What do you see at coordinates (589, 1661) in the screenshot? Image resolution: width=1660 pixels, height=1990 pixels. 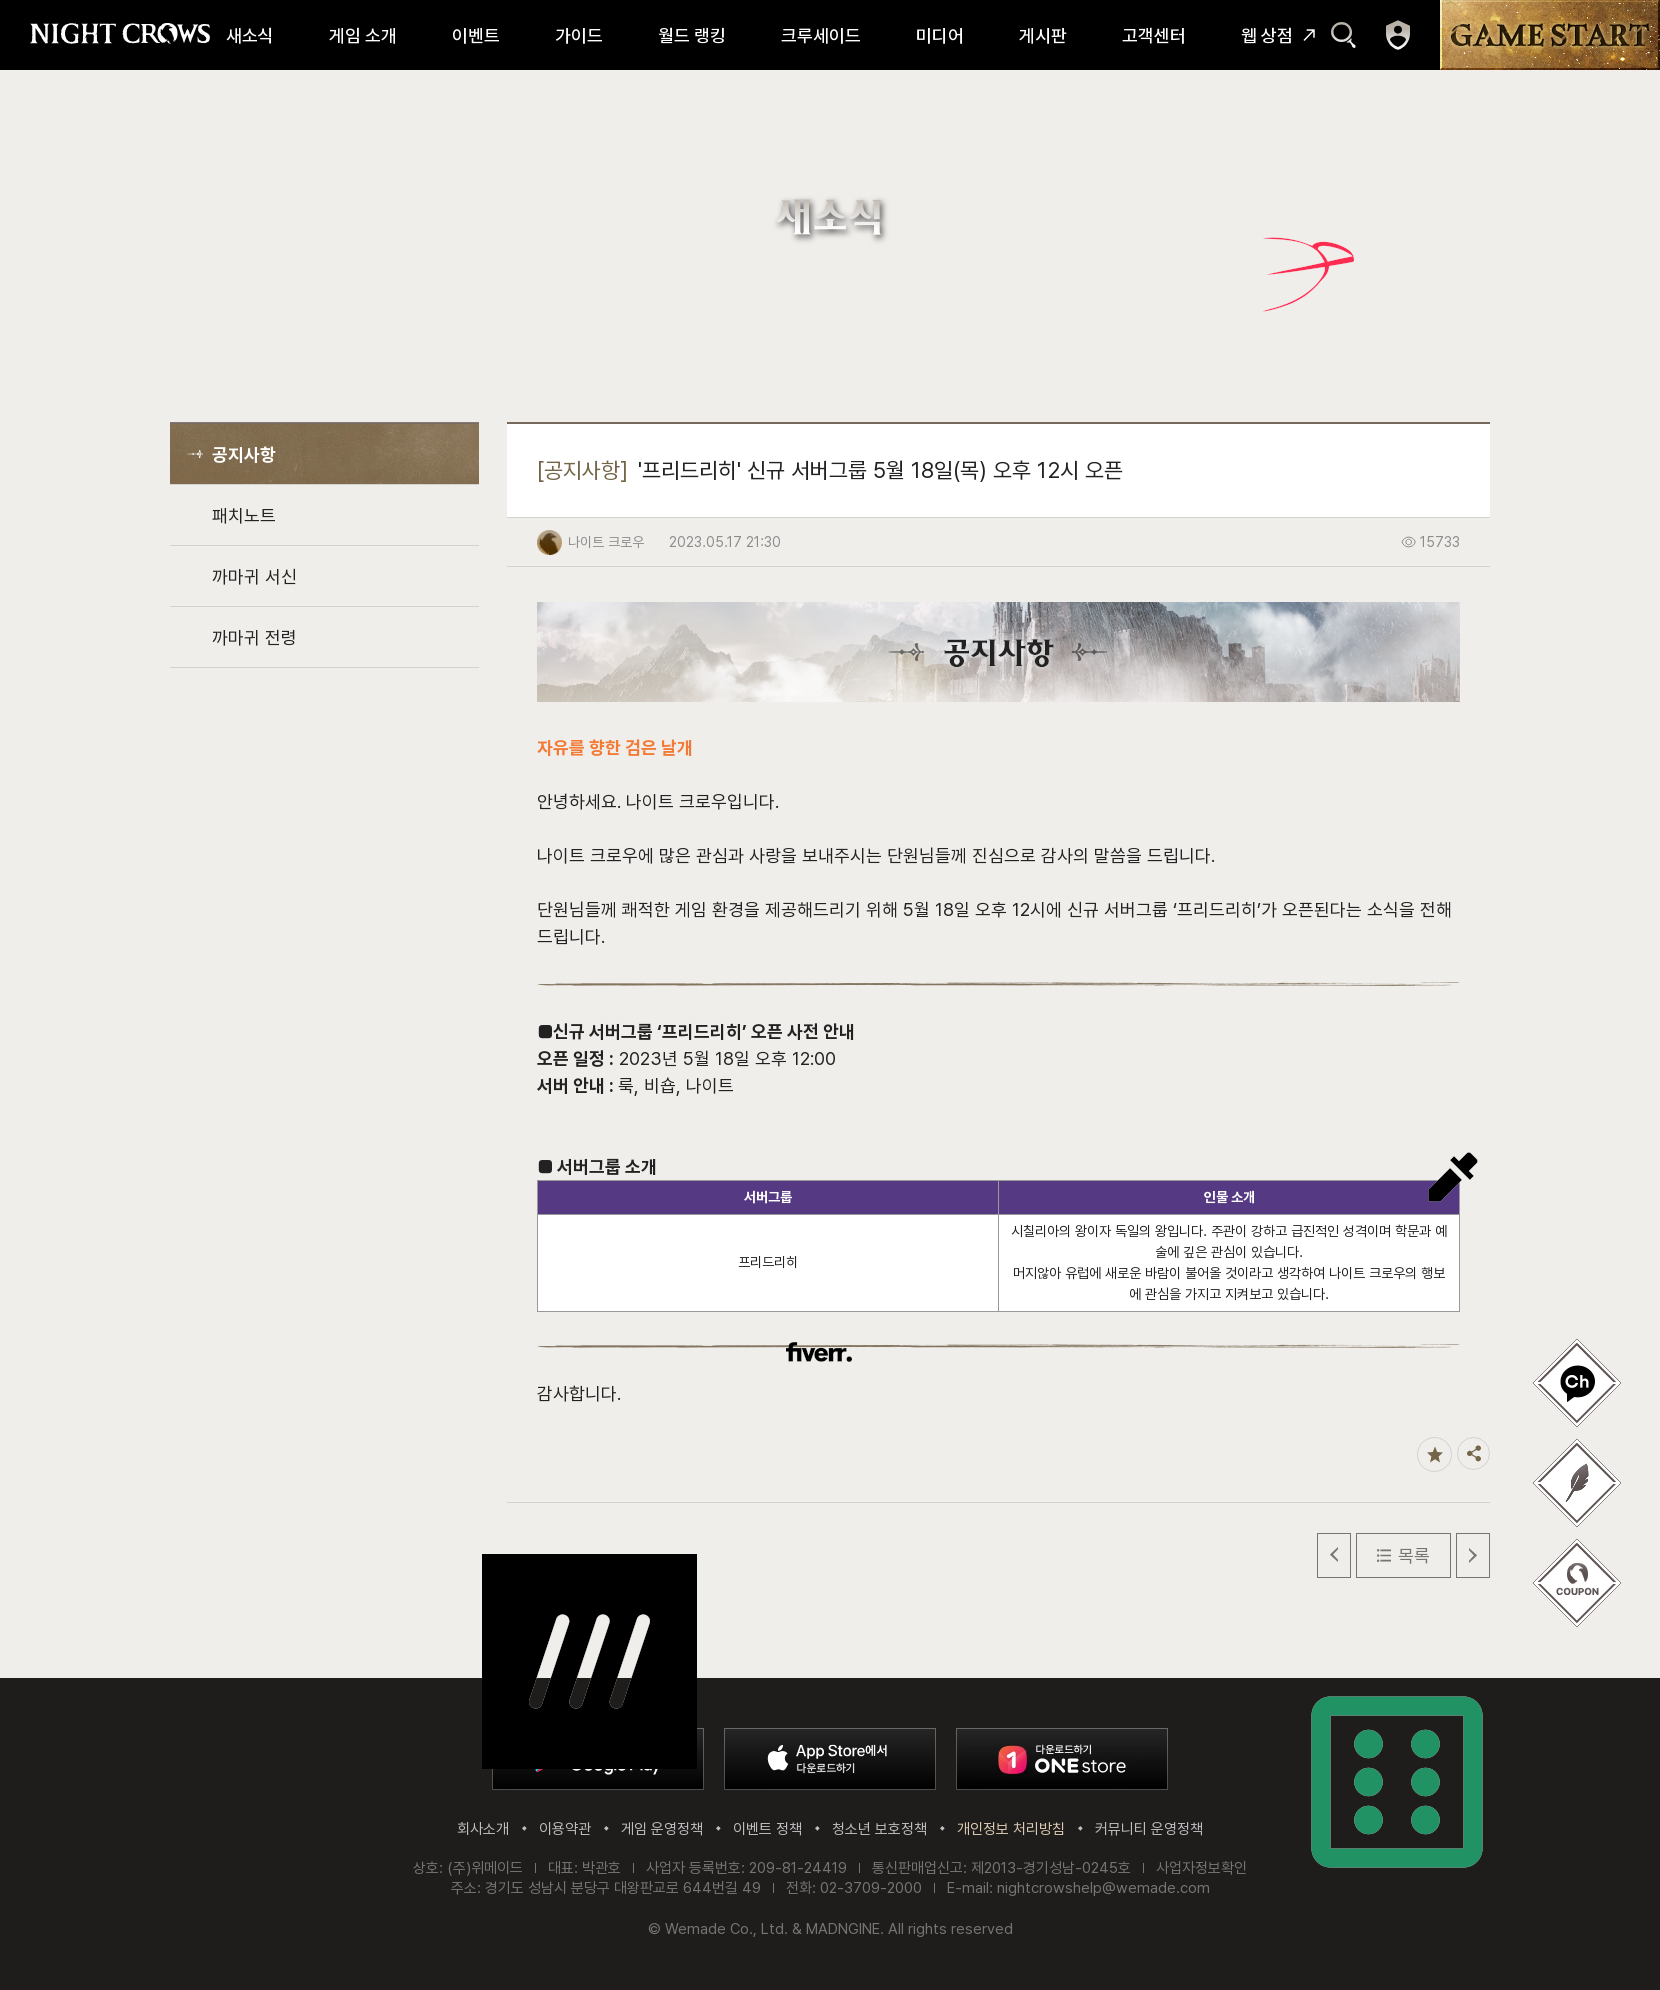 I see `open the what3words location app` at bounding box center [589, 1661].